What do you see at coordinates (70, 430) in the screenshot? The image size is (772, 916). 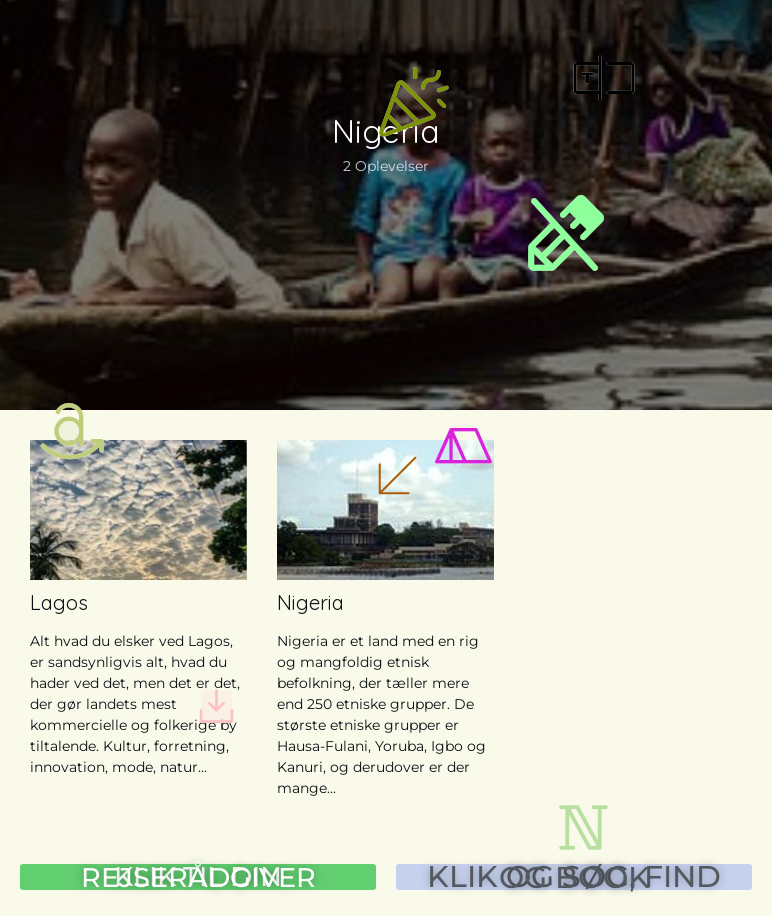 I see `open the Amazon app or website` at bounding box center [70, 430].